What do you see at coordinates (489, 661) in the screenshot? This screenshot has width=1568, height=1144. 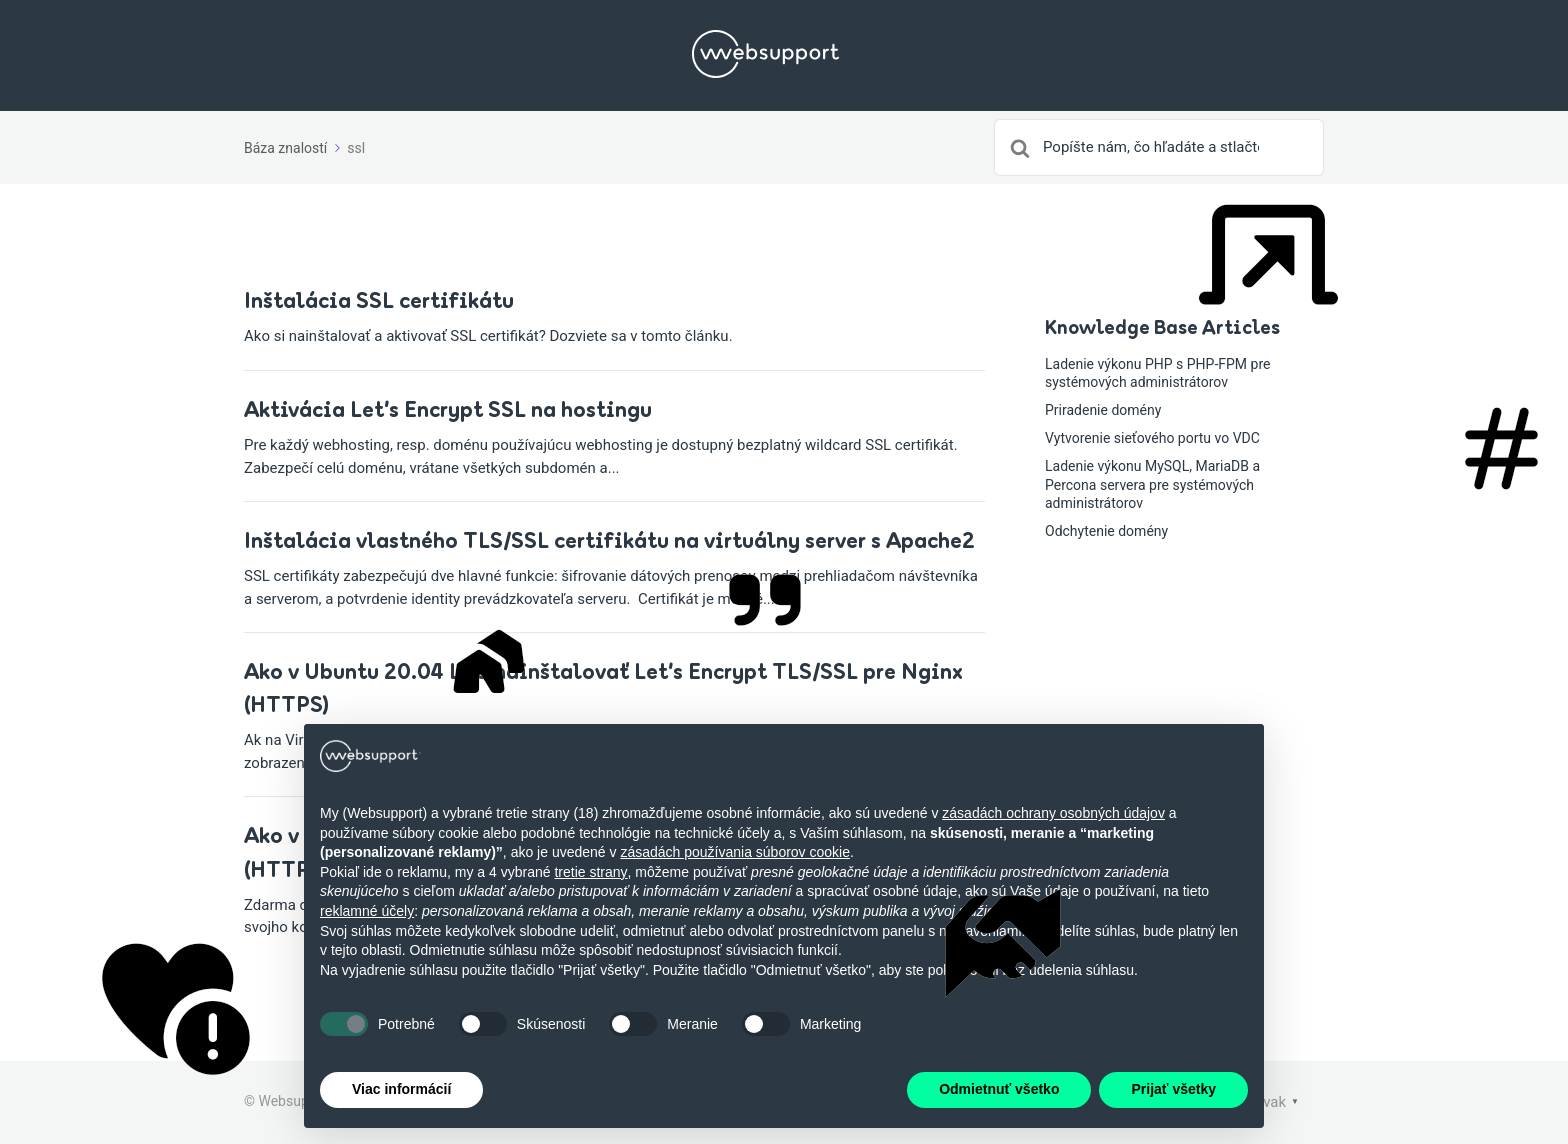 I see `view campground or camping locations` at bounding box center [489, 661].